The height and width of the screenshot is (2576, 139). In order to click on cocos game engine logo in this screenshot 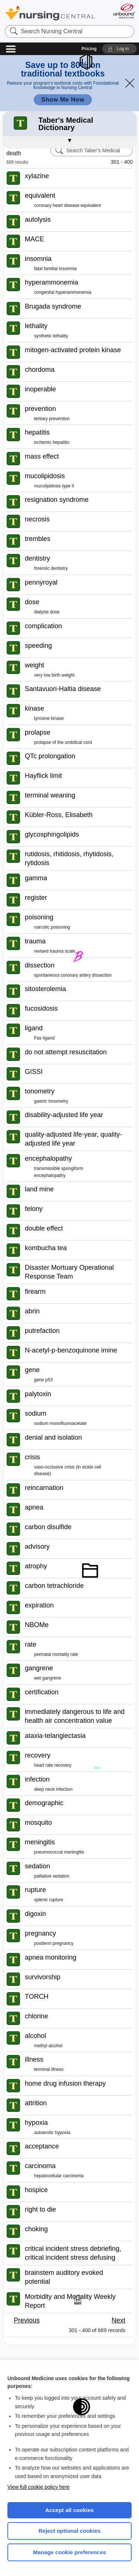, I will do `click(77, 2299)`.